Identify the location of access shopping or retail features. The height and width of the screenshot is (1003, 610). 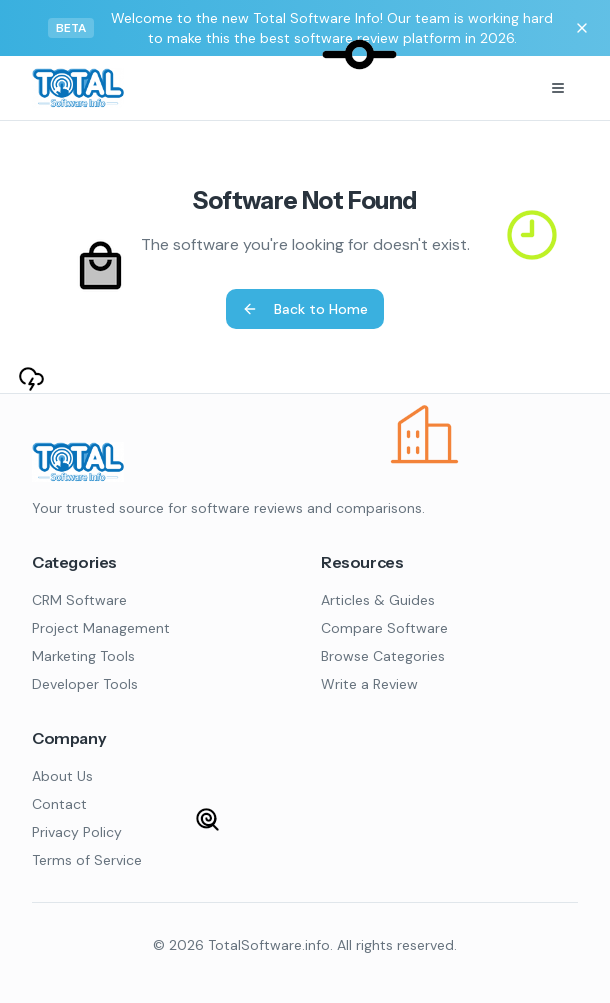
(100, 266).